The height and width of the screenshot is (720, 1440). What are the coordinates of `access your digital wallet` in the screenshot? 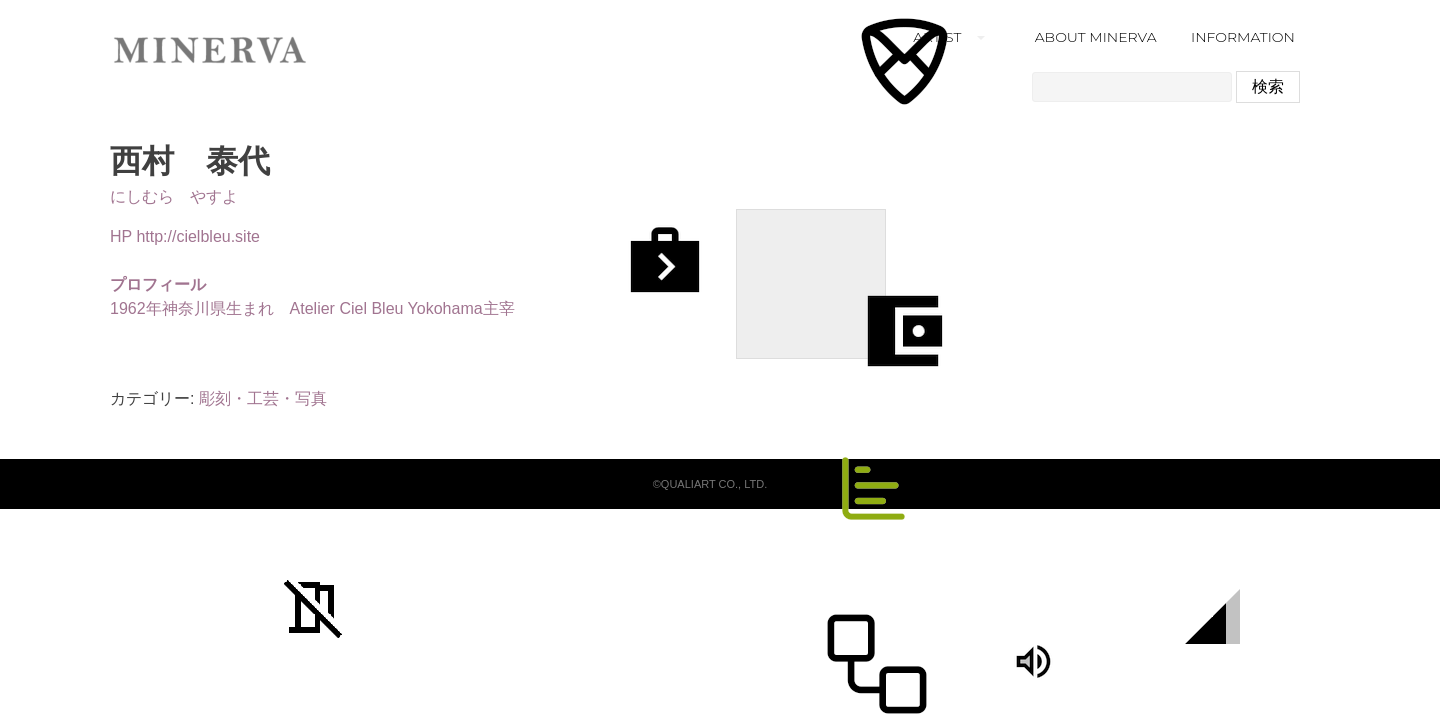 It's located at (903, 331).